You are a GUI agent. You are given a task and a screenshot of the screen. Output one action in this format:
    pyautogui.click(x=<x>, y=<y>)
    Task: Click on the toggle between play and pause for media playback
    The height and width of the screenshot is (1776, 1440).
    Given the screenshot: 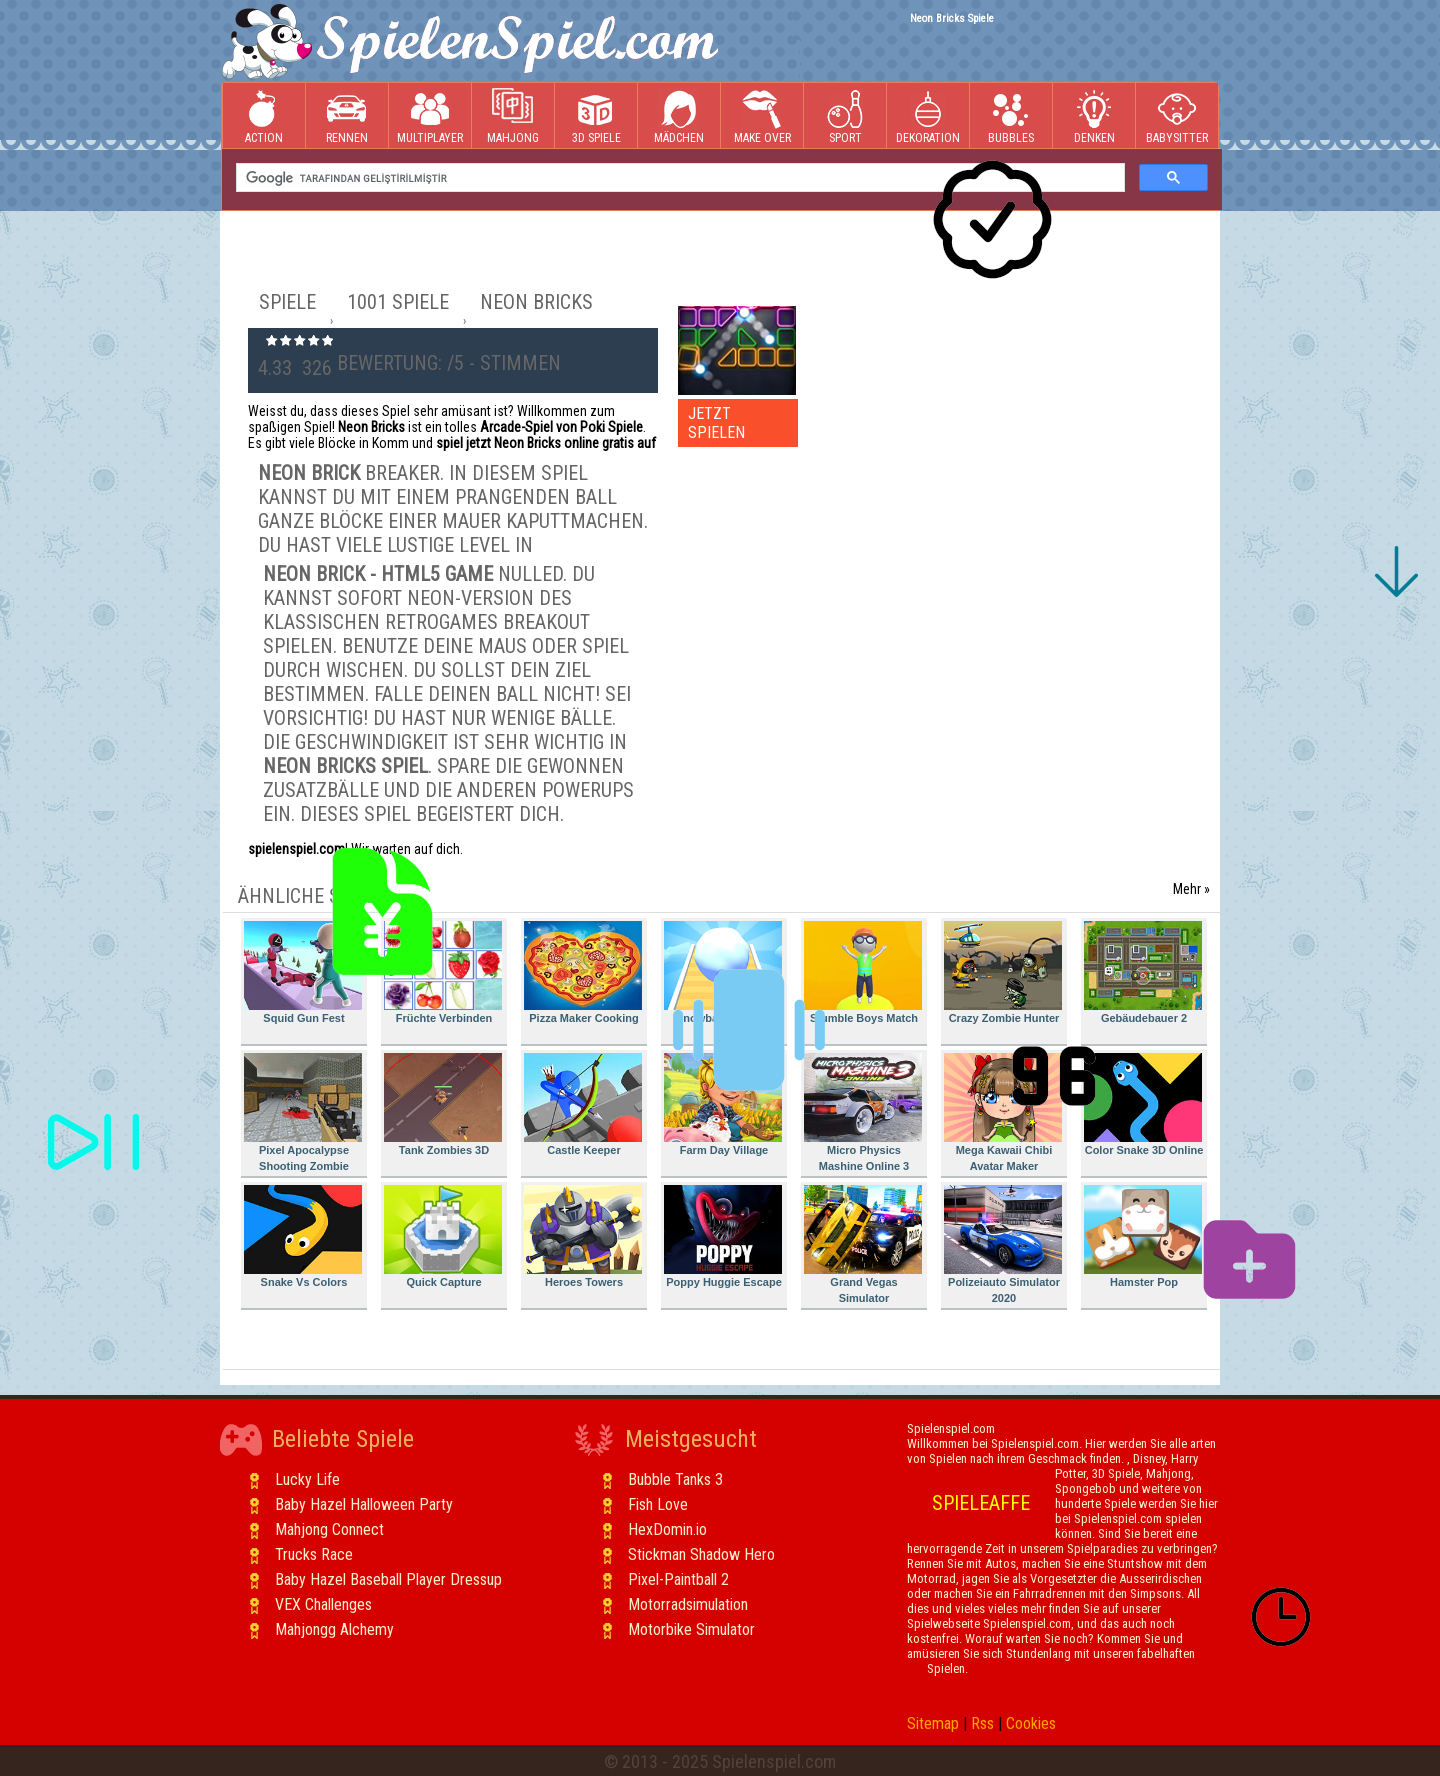 What is the action you would take?
    pyautogui.click(x=93, y=1138)
    